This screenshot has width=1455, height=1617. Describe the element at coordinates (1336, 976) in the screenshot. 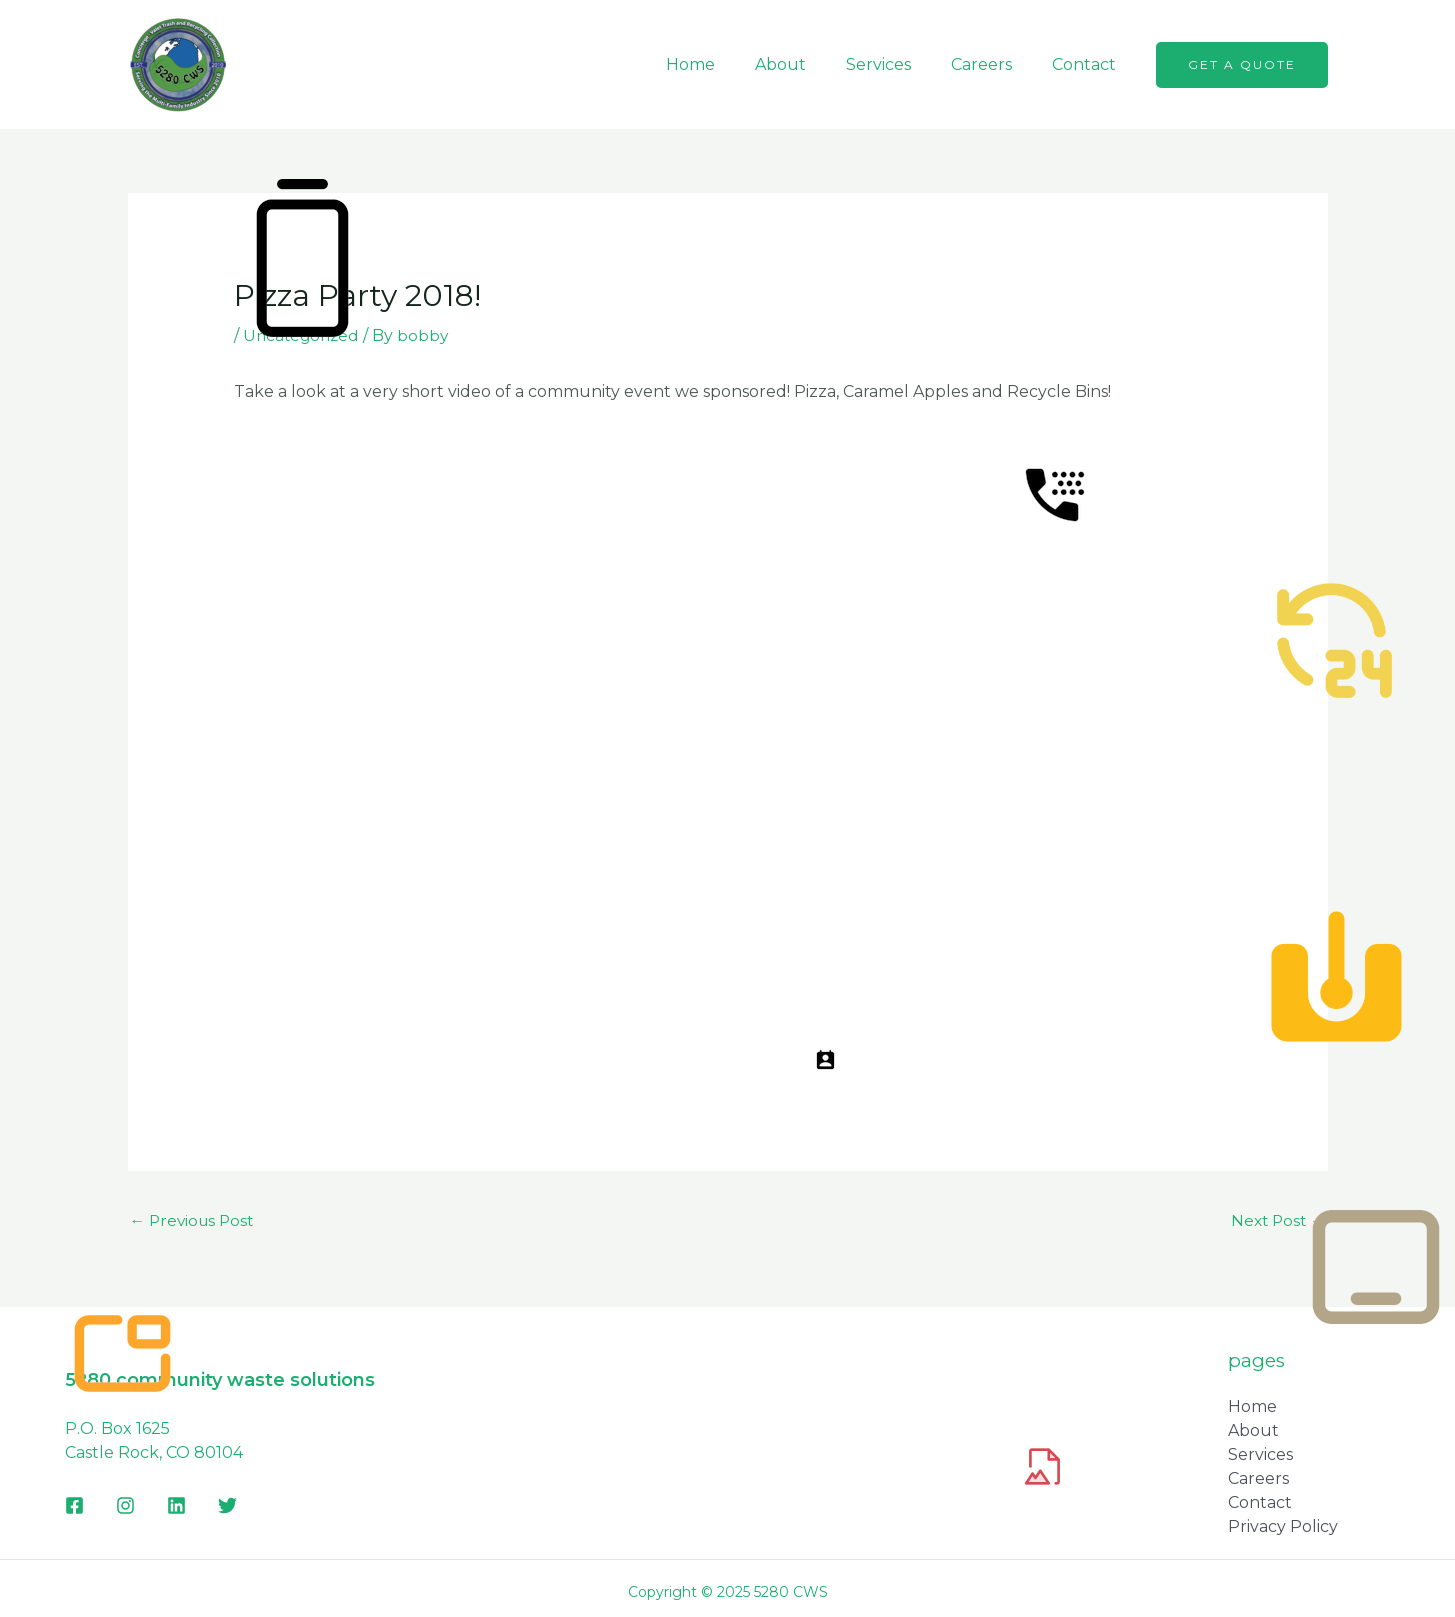

I see `access bore hole or well monitoring data` at that location.